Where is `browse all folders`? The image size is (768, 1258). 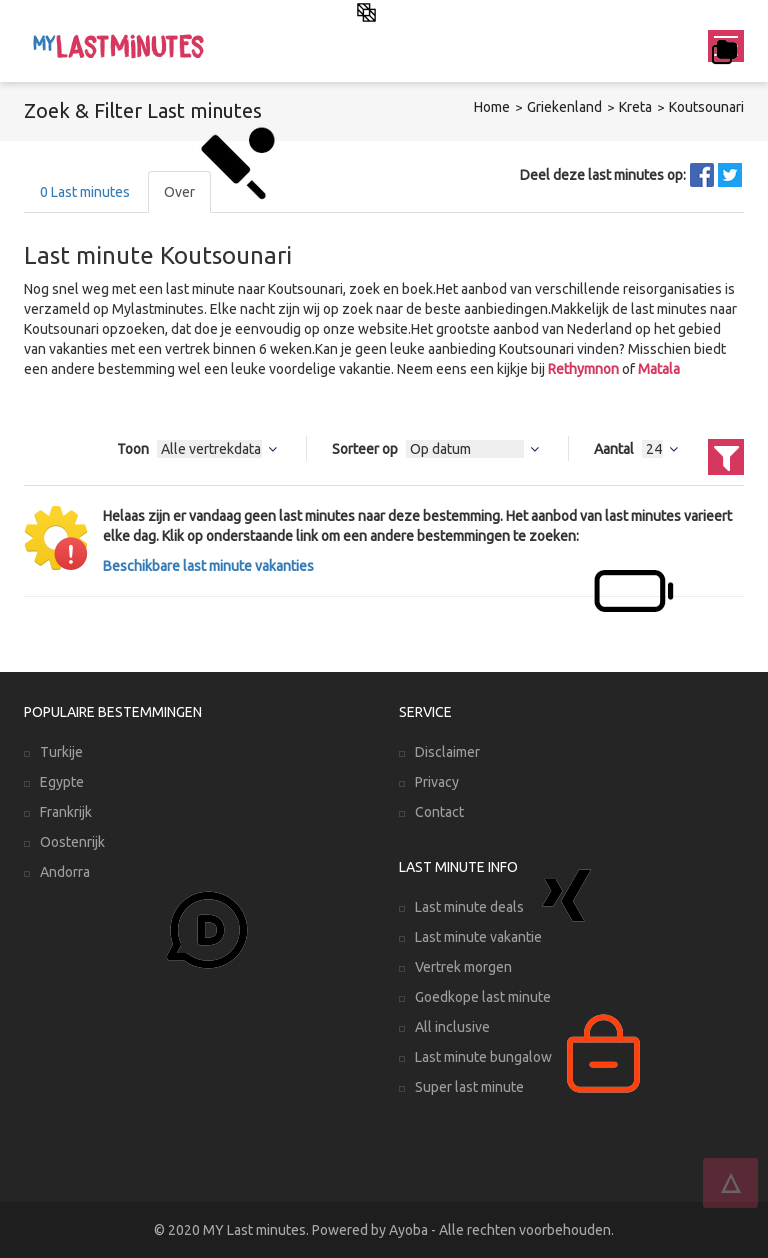
browse all folders is located at coordinates (724, 52).